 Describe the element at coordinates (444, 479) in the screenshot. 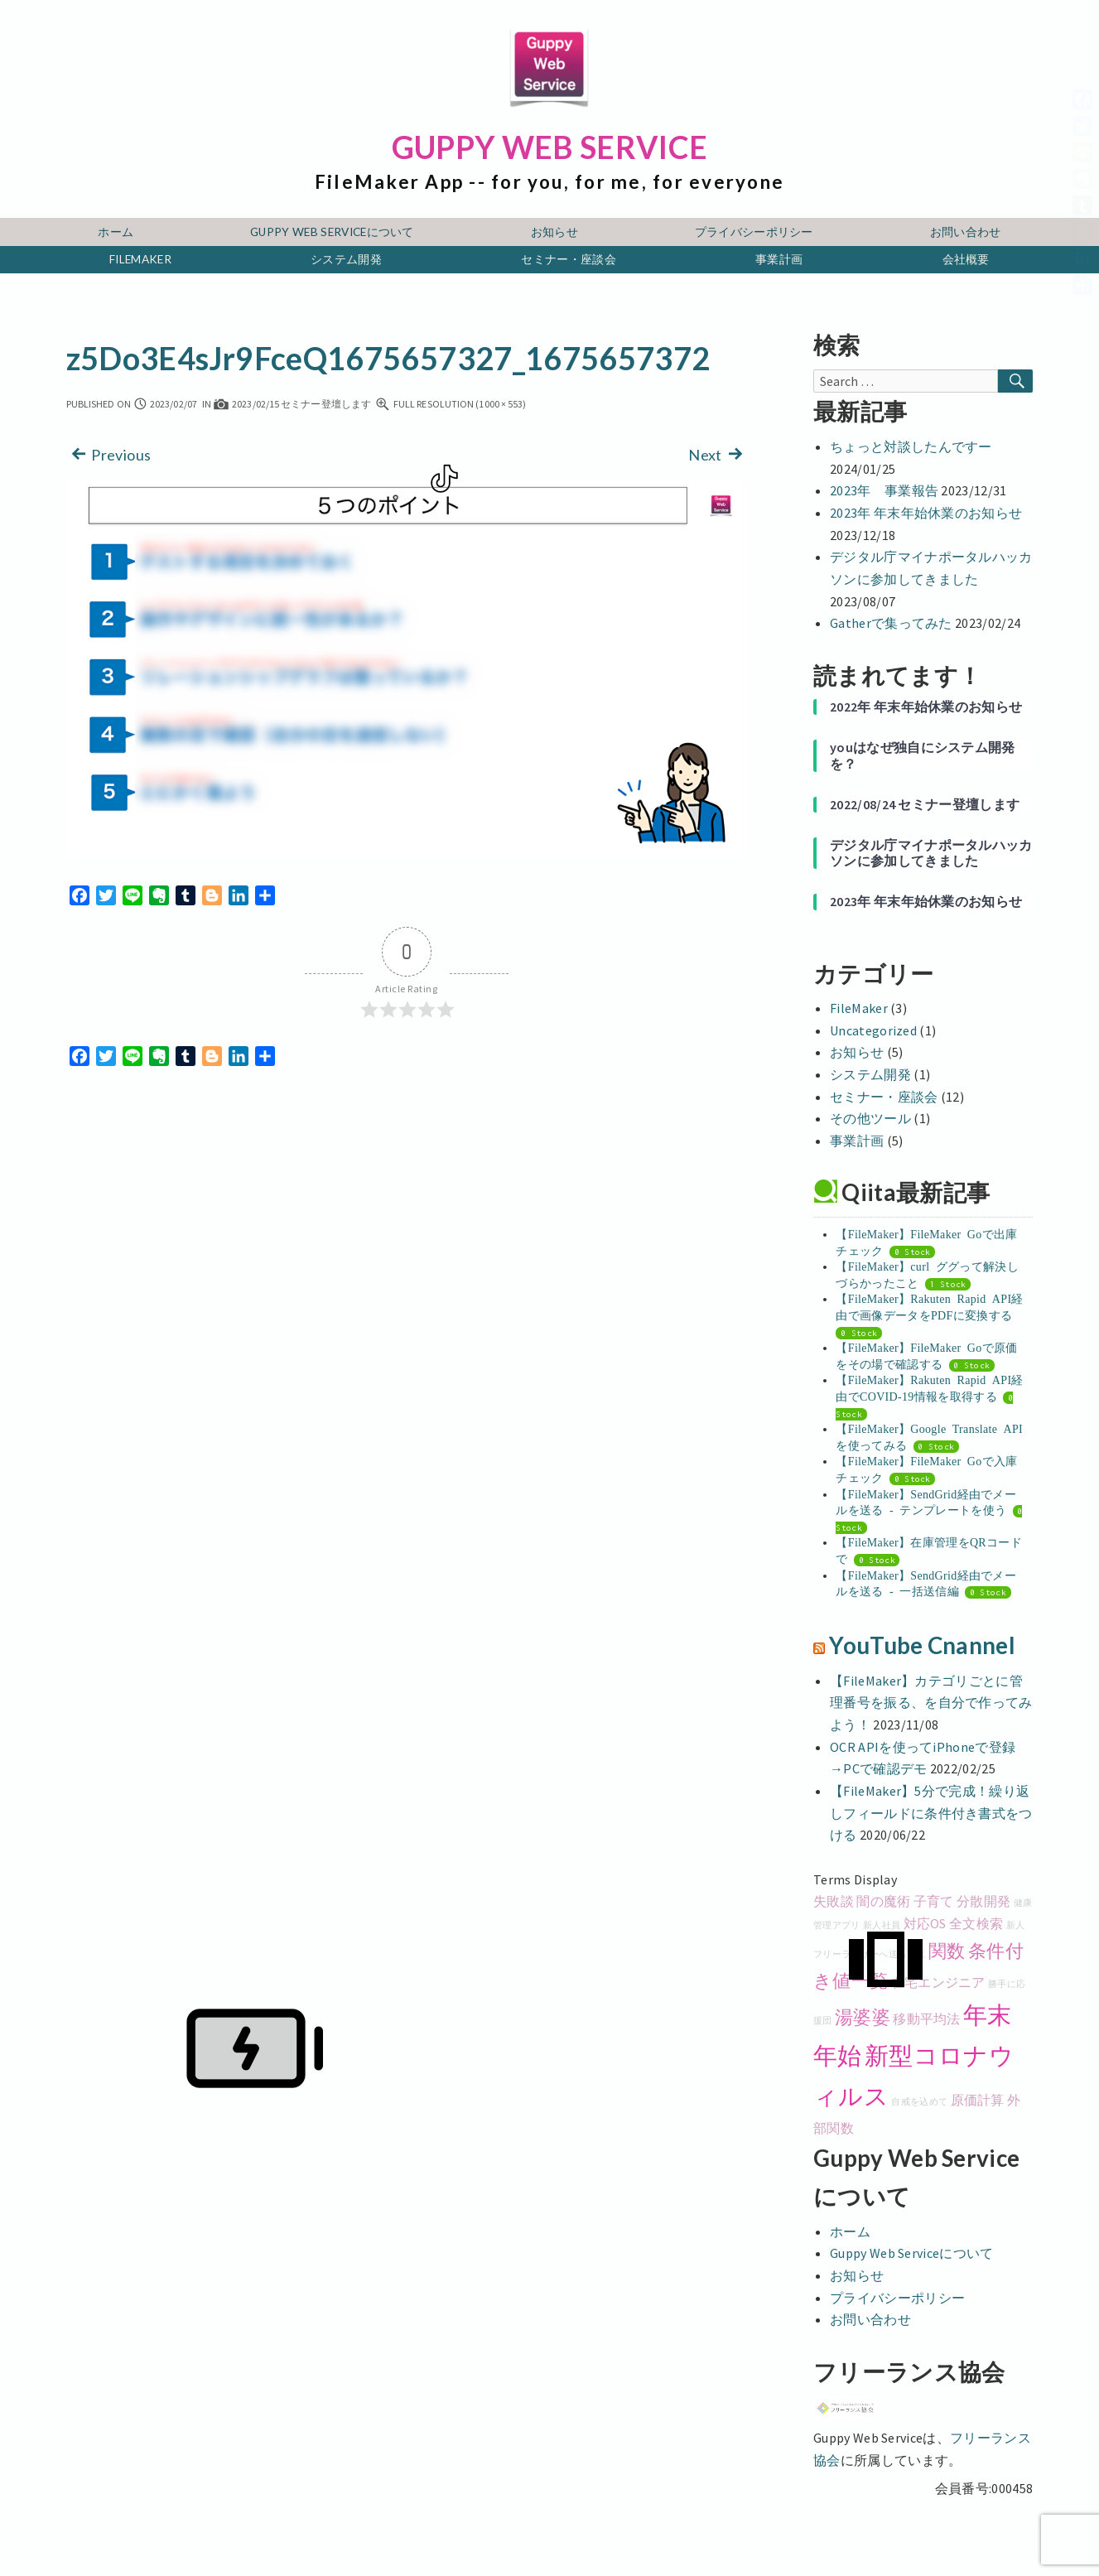

I see `open the TikTok app` at that location.